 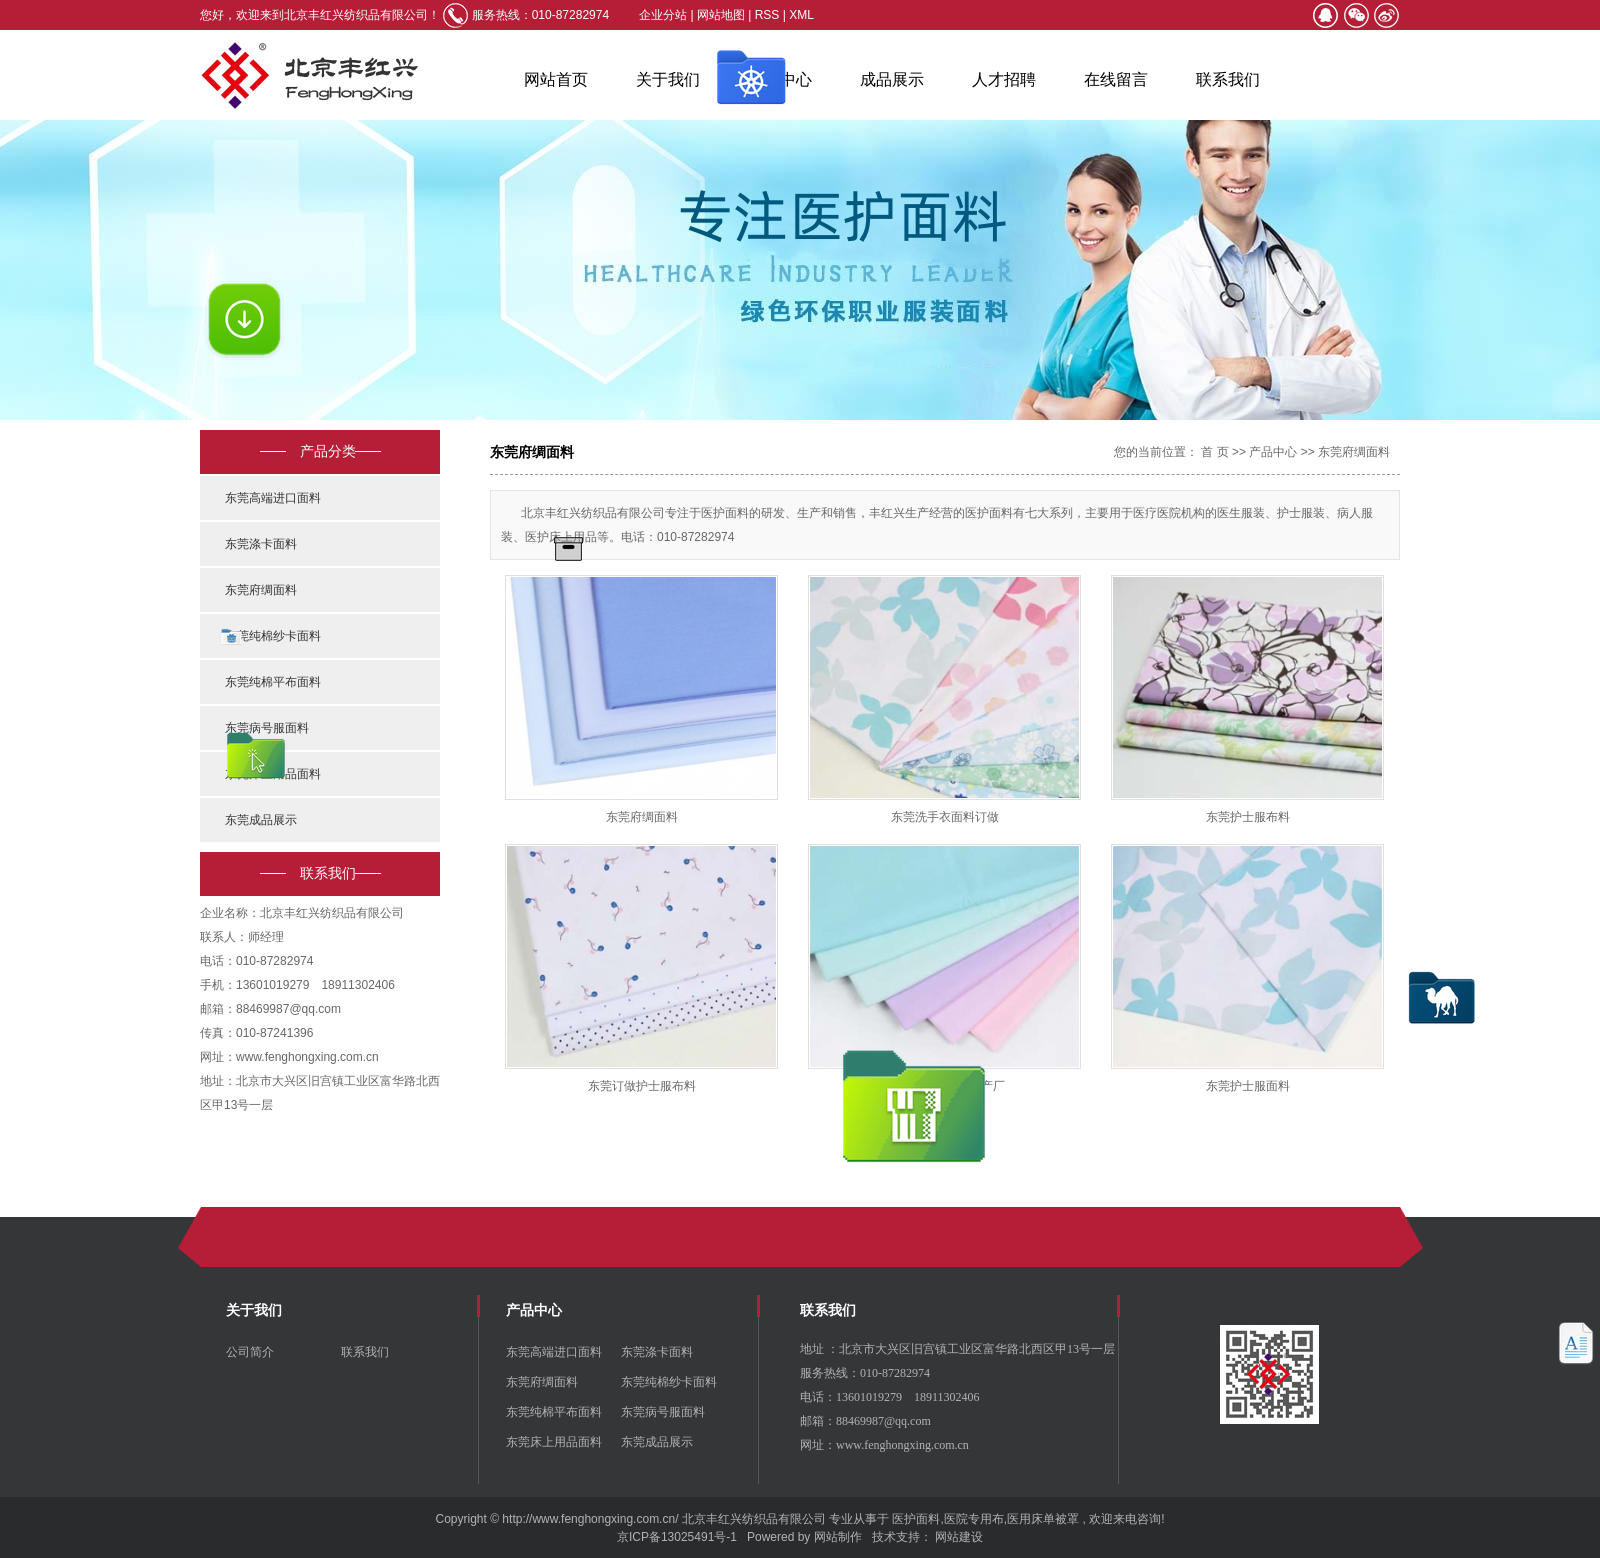 I want to click on folder containing perl scripts or projects, so click(x=1441, y=999).